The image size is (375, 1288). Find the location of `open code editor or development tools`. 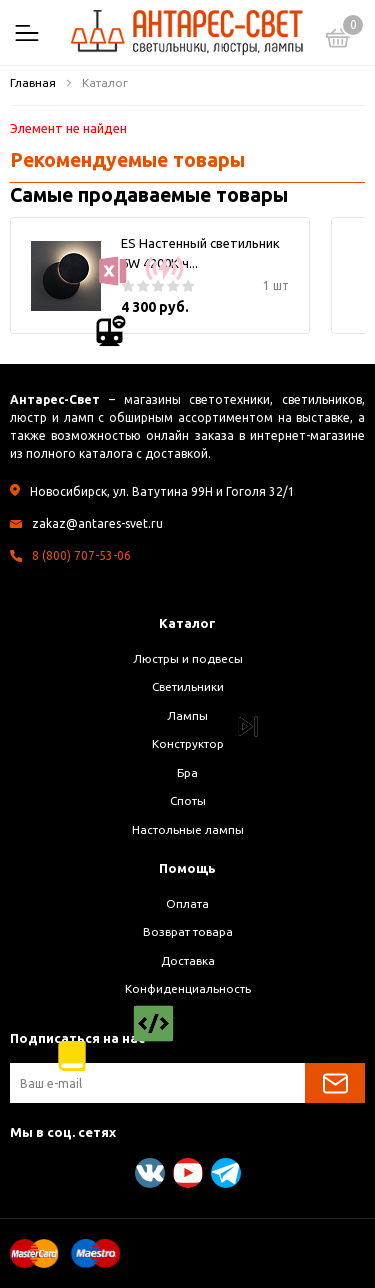

open code editor or development tools is located at coordinates (153, 1023).